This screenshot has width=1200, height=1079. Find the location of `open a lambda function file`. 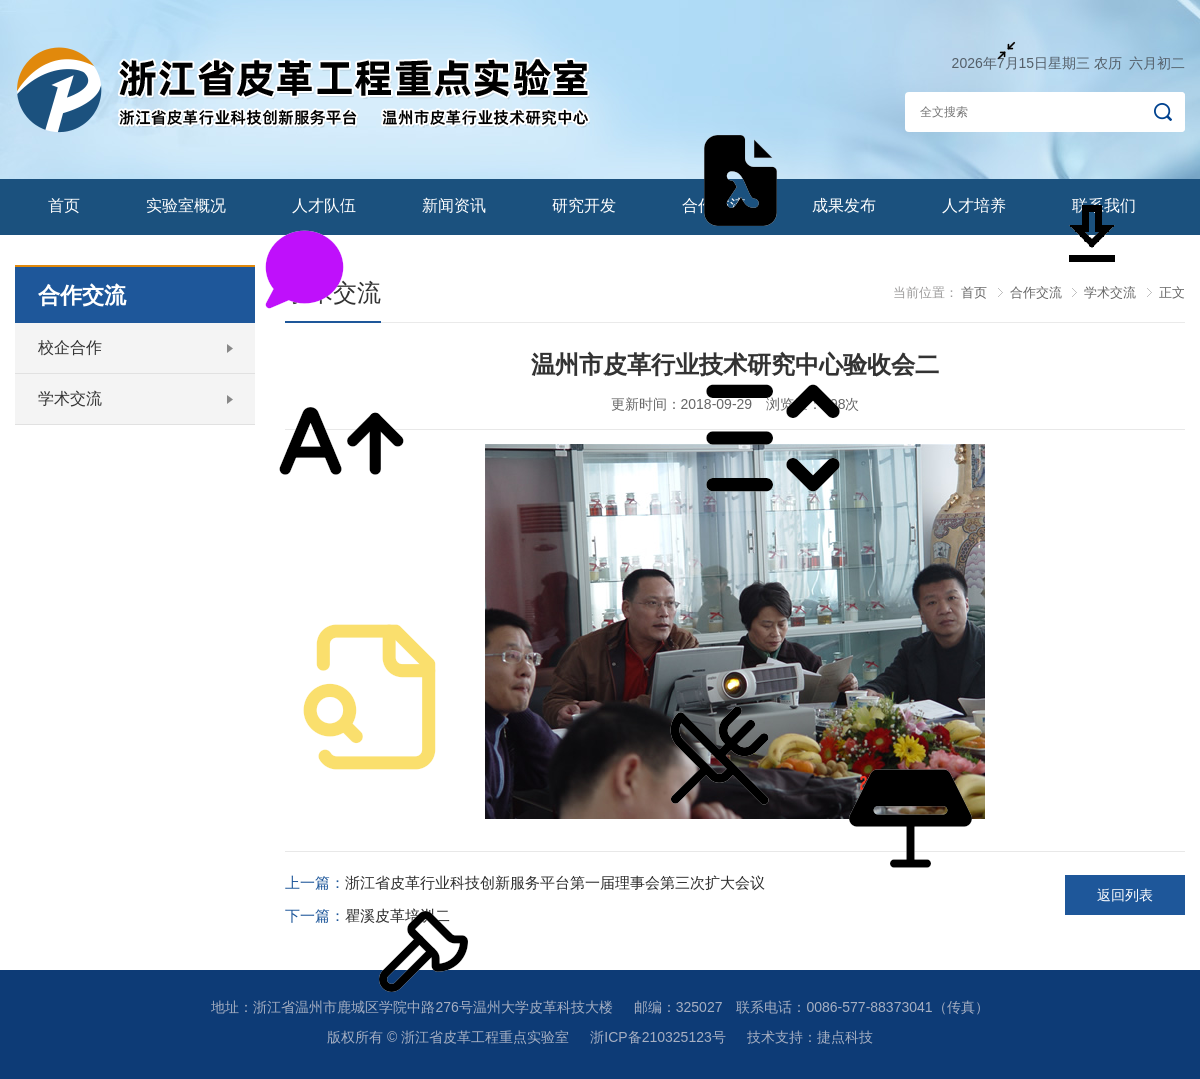

open a lambda function file is located at coordinates (740, 180).